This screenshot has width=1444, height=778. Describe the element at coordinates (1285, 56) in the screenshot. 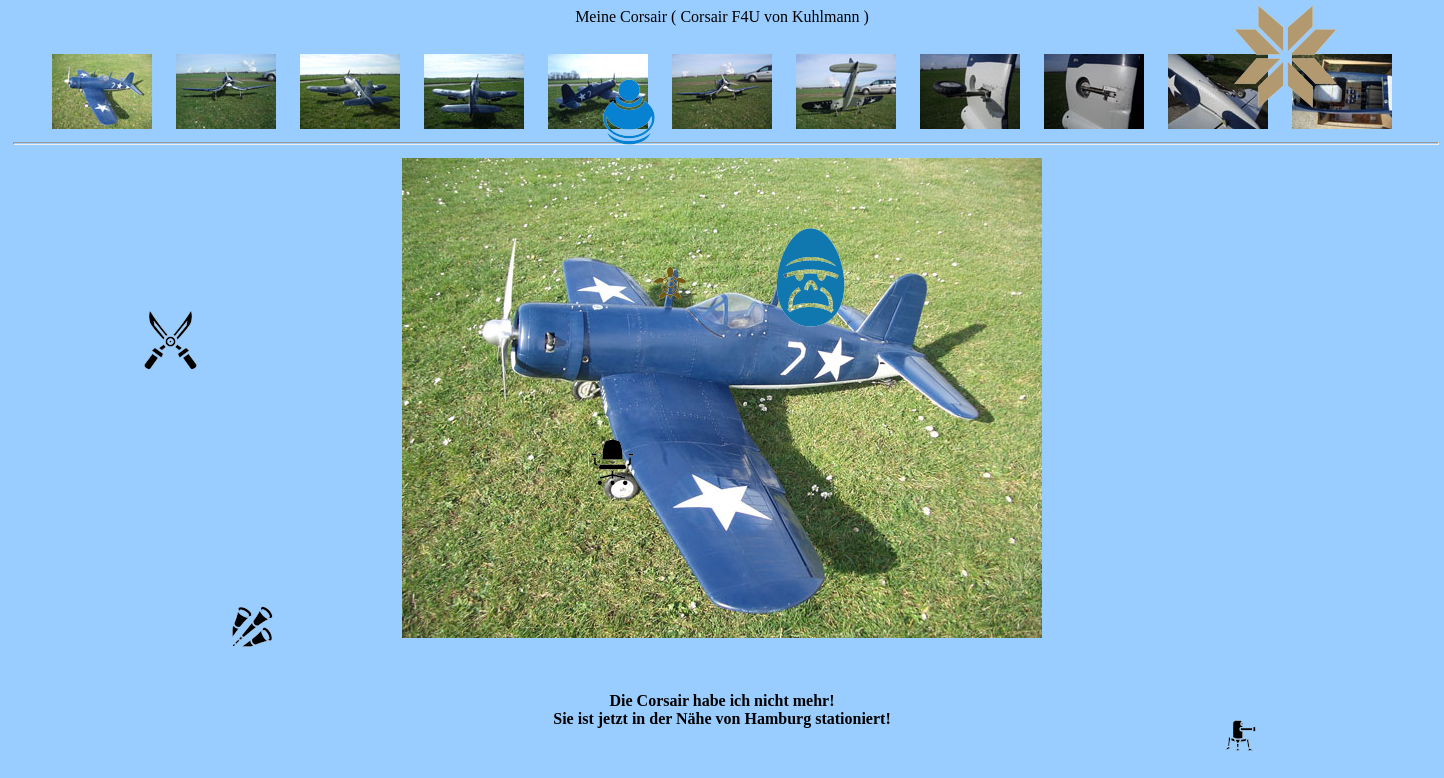

I see `decorative tile pattern from azul board game` at that location.